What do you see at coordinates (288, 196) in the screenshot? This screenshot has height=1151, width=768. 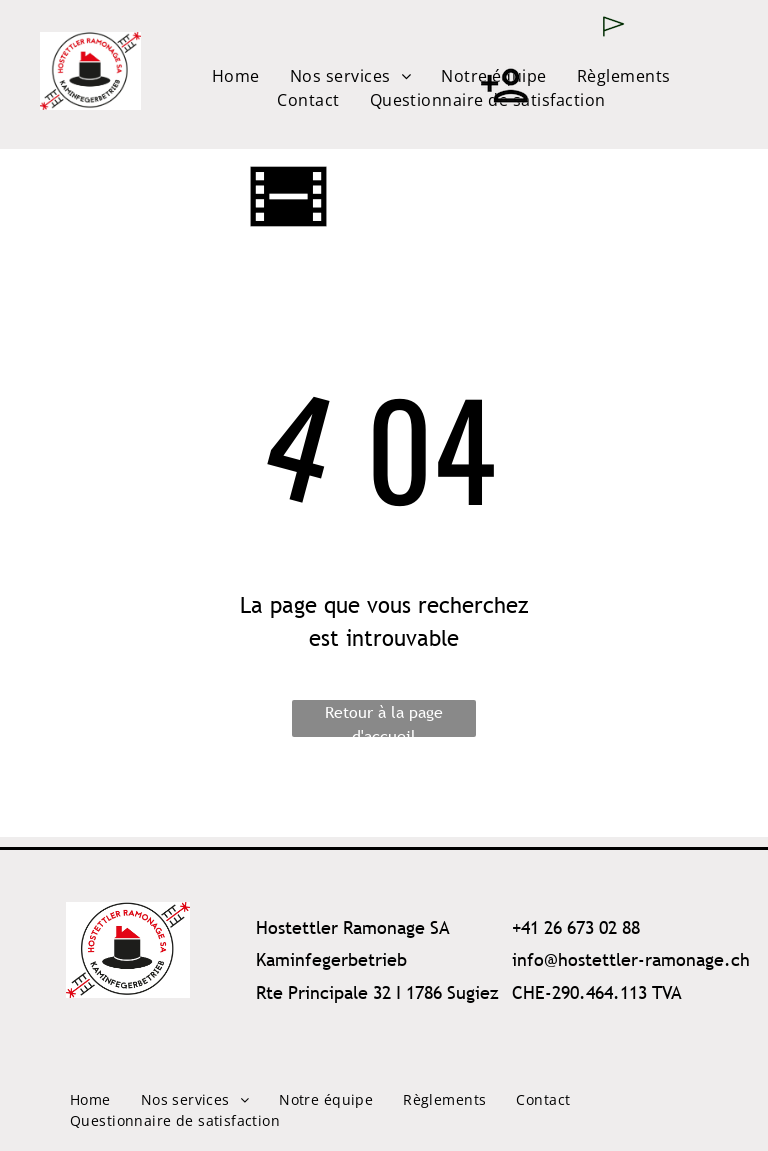 I see `access video or film content` at bounding box center [288, 196].